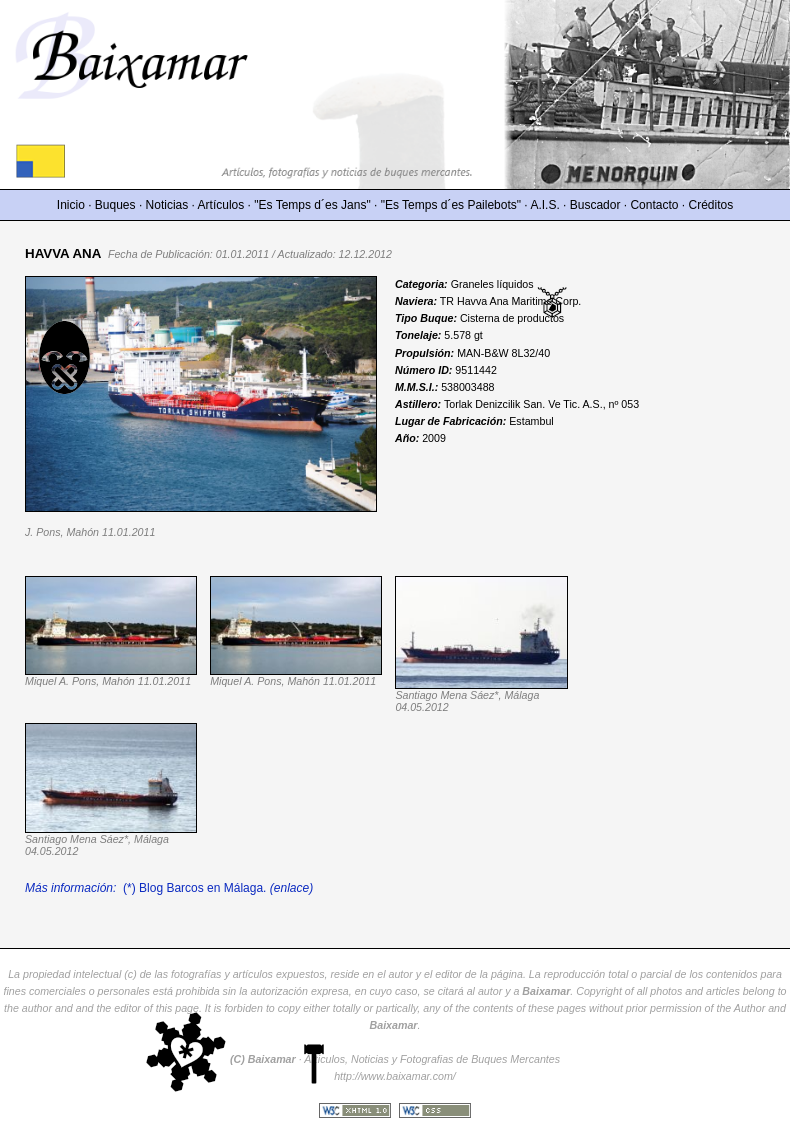 The image size is (790, 1140). Describe the element at coordinates (314, 1064) in the screenshot. I see `activate trample ability in a card game` at that location.